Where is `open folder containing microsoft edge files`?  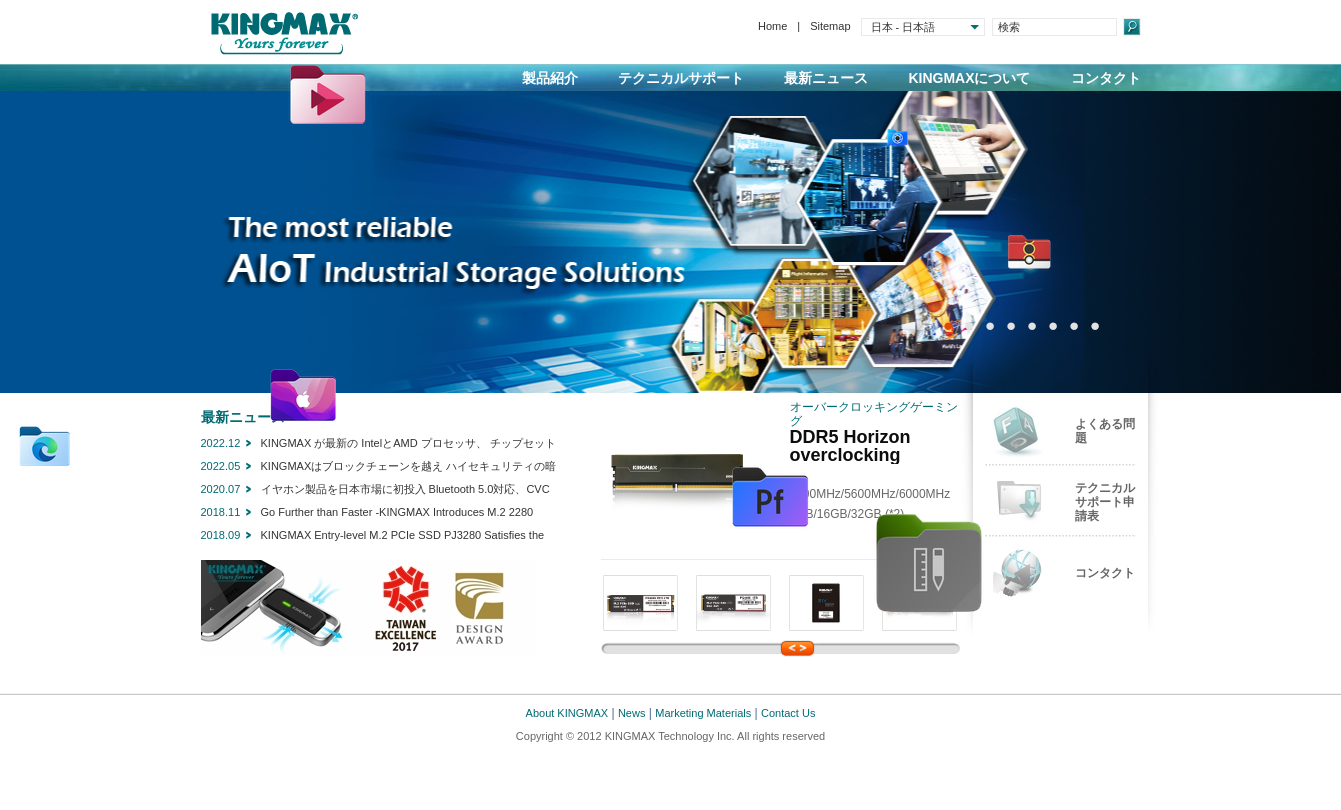 open folder containing microsoft edge files is located at coordinates (44, 447).